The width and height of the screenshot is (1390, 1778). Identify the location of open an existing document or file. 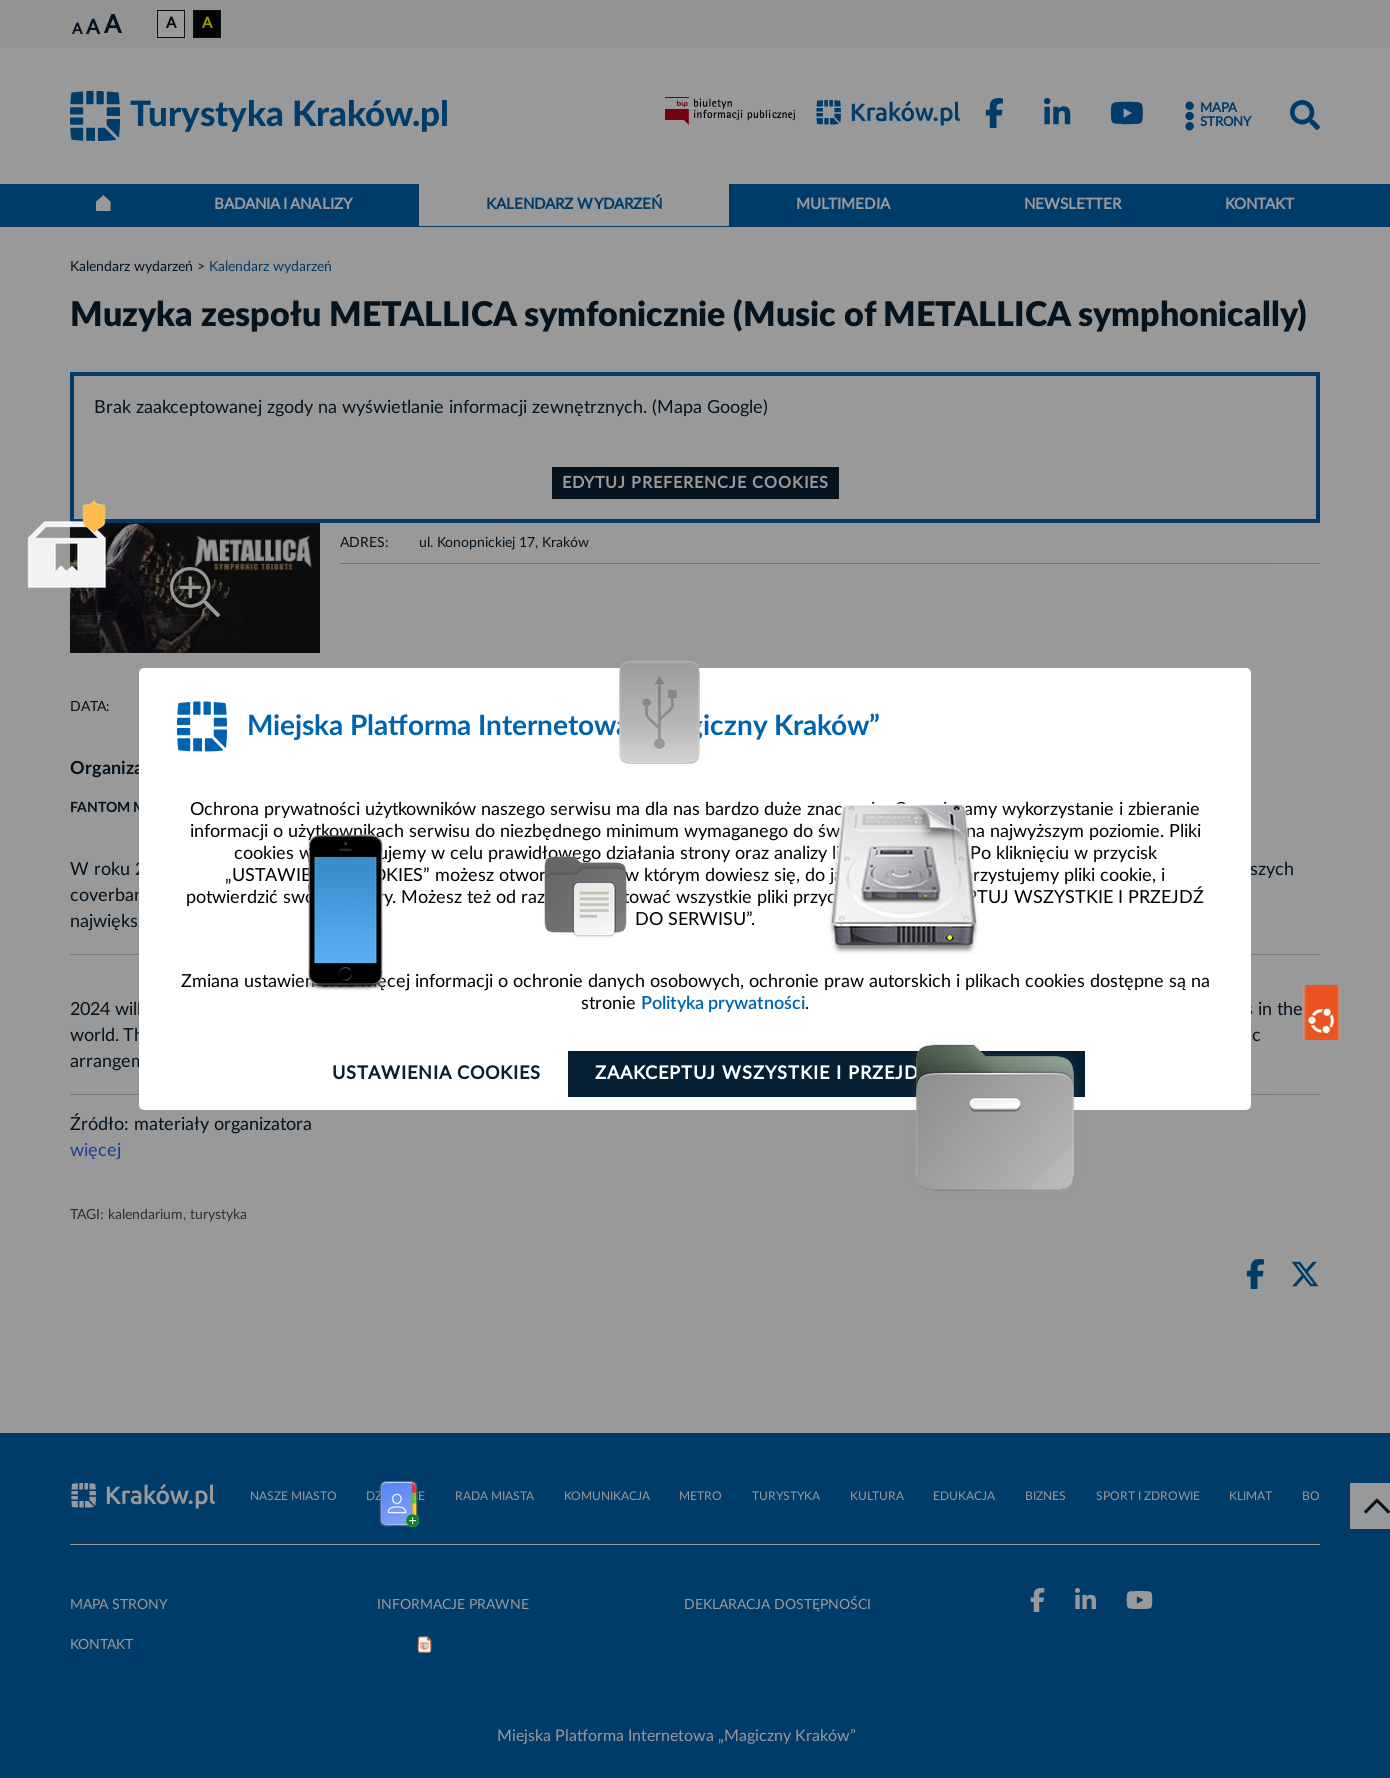
(585, 894).